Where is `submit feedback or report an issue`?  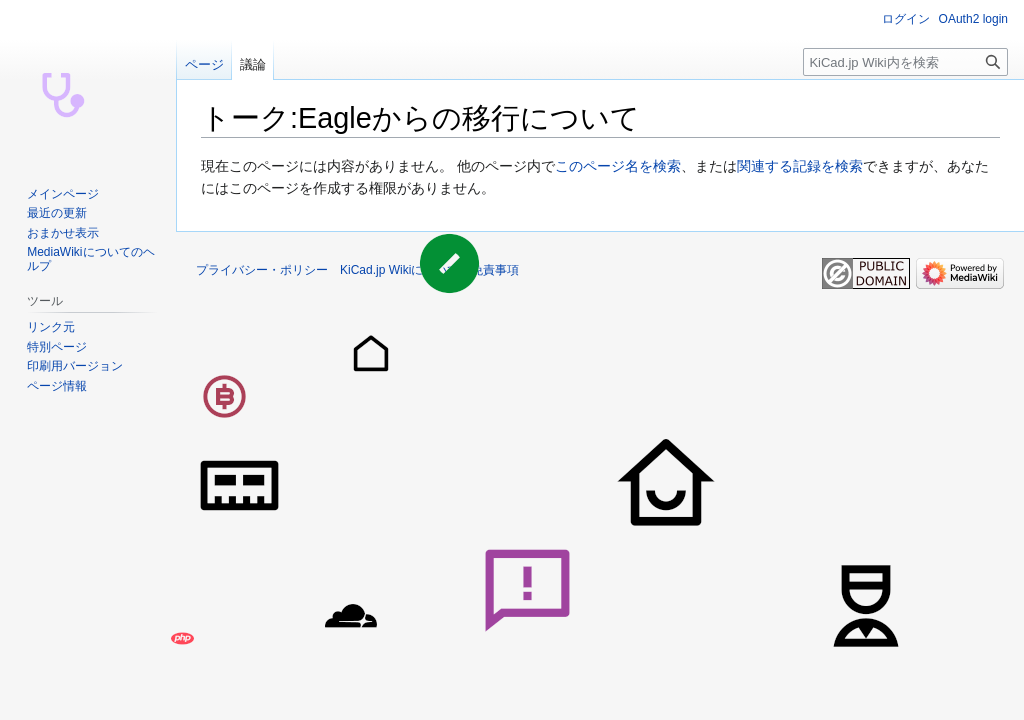
submit feedback or report an issue is located at coordinates (527, 587).